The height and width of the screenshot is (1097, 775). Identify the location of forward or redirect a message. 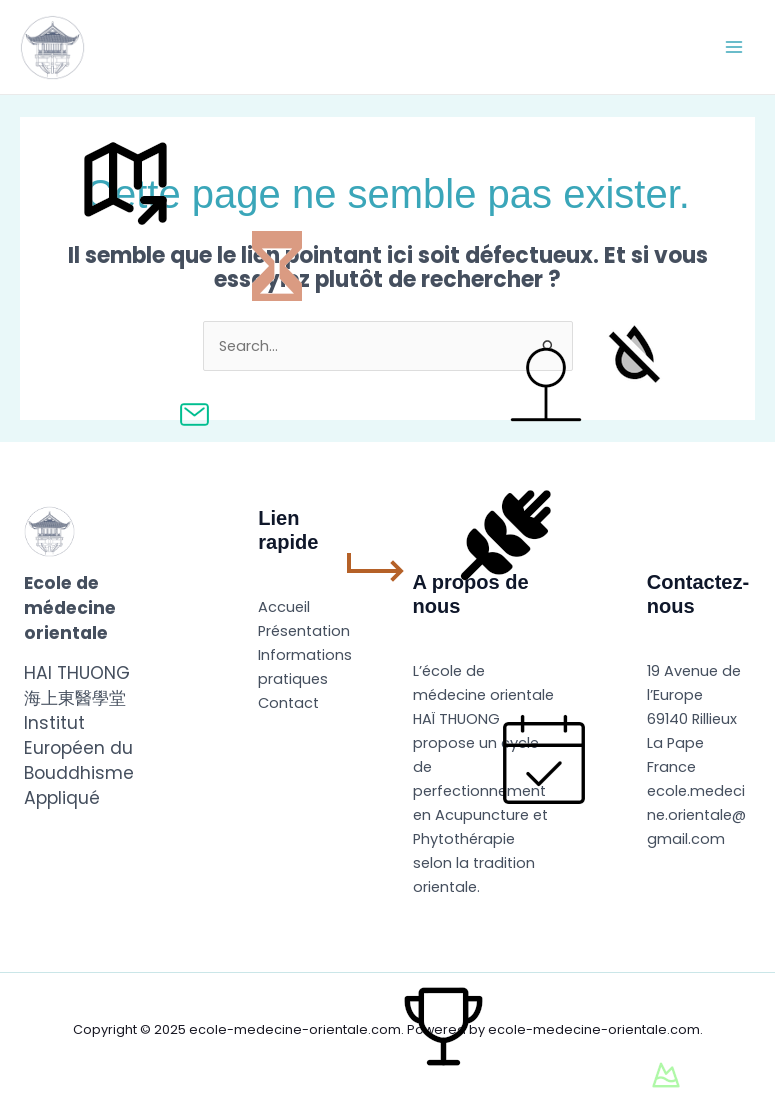
(375, 567).